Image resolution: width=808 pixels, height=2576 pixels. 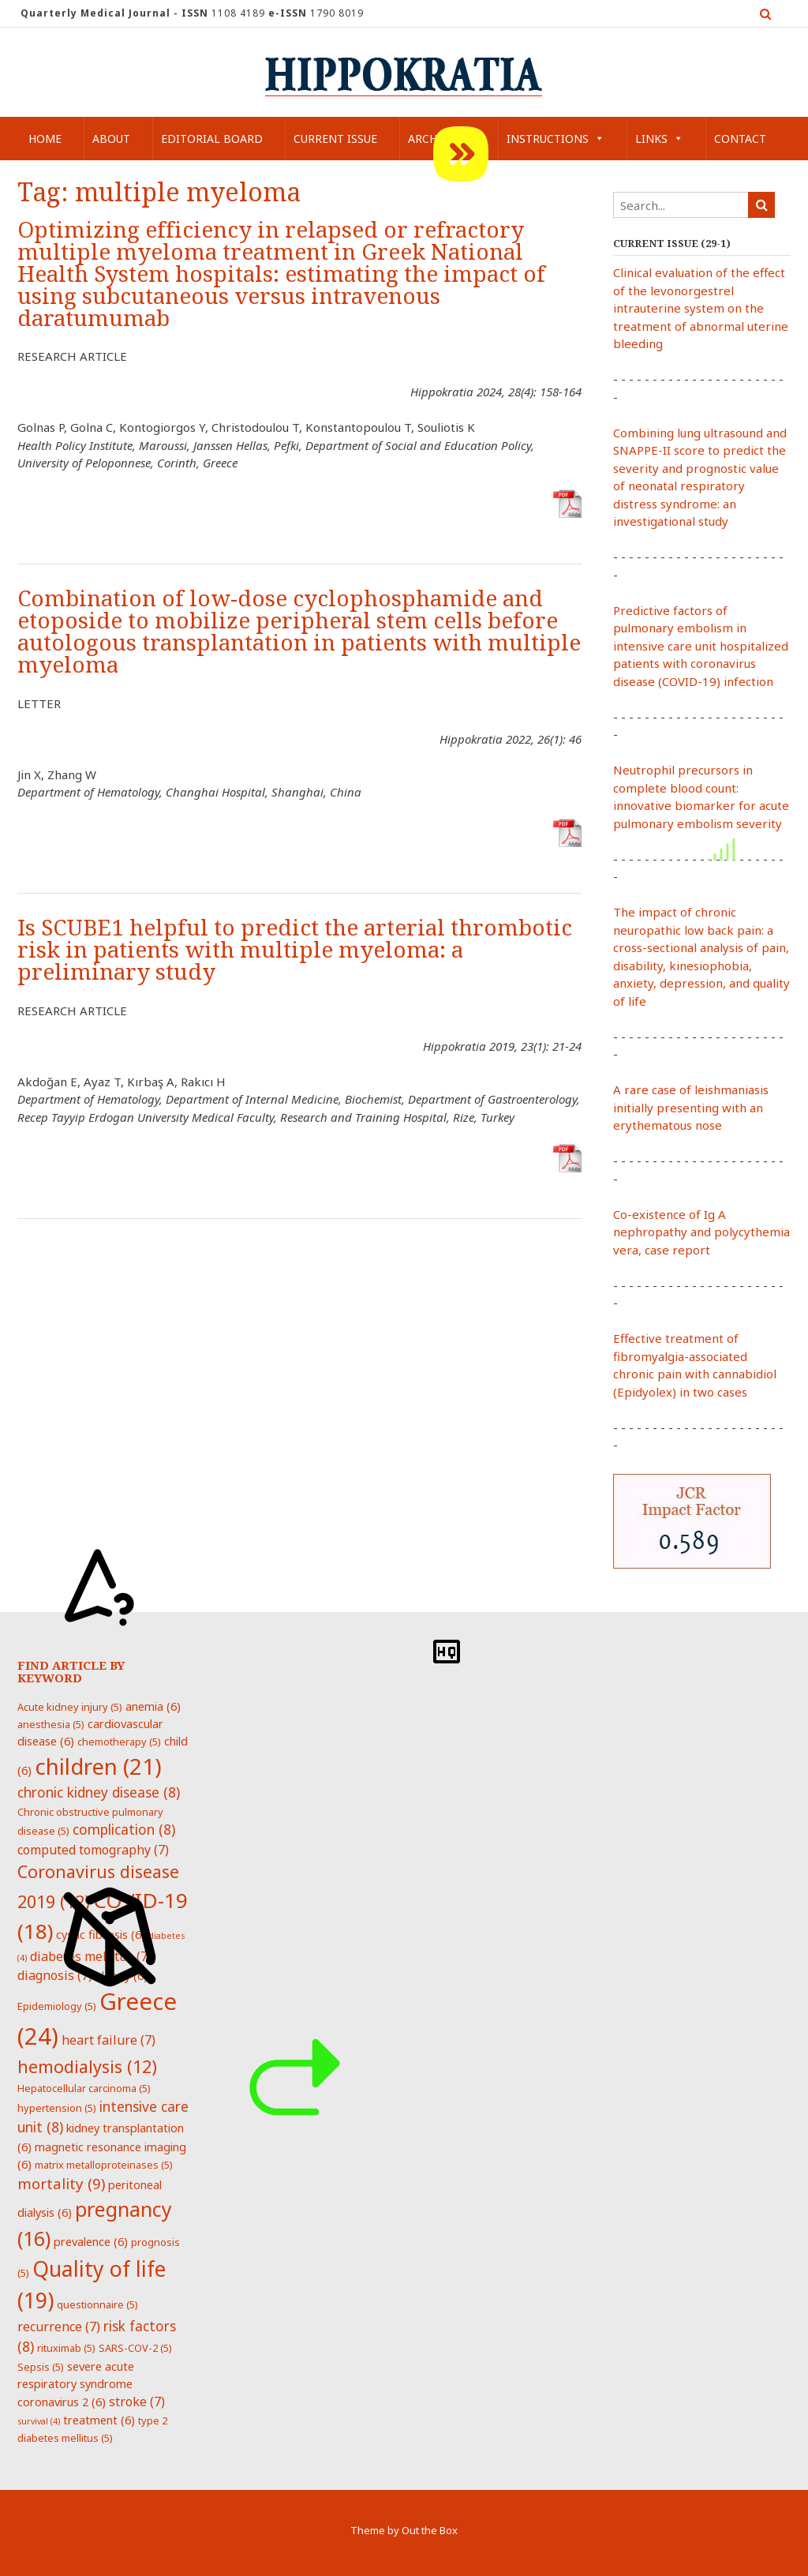 What do you see at coordinates (294, 2080) in the screenshot?
I see `redo last action` at bounding box center [294, 2080].